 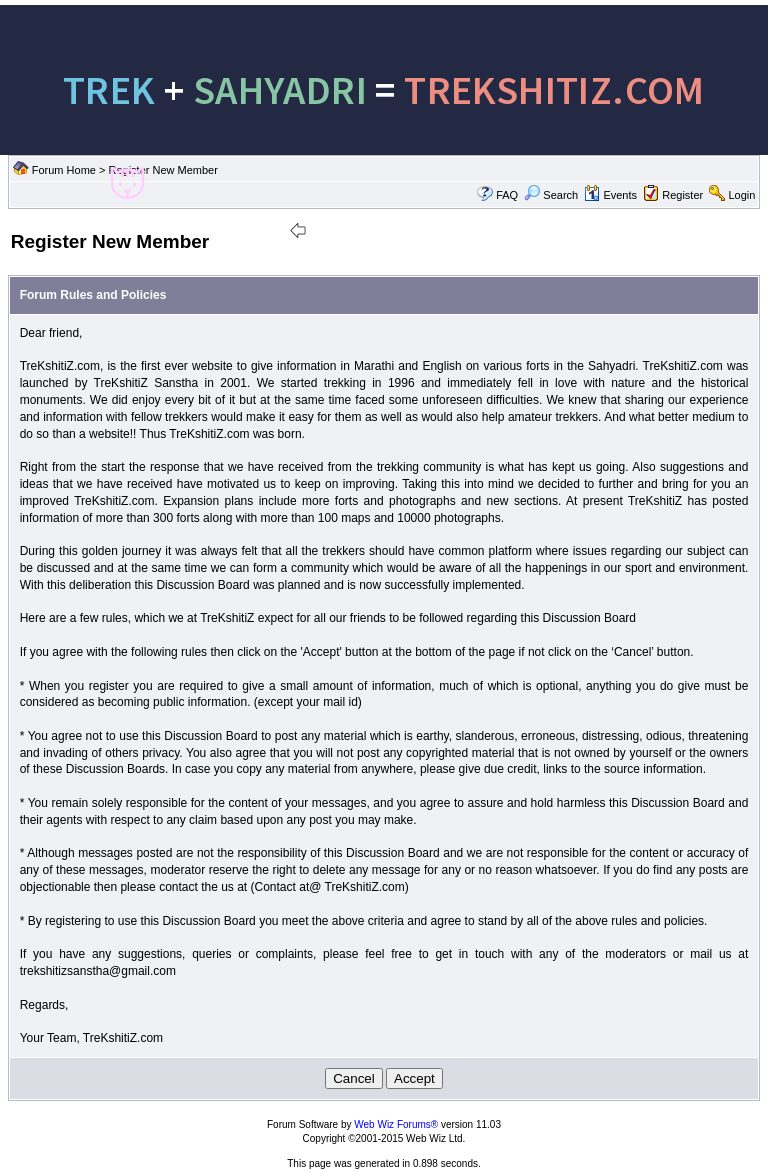 What do you see at coordinates (298, 230) in the screenshot?
I see `go back to the previous screen` at bounding box center [298, 230].